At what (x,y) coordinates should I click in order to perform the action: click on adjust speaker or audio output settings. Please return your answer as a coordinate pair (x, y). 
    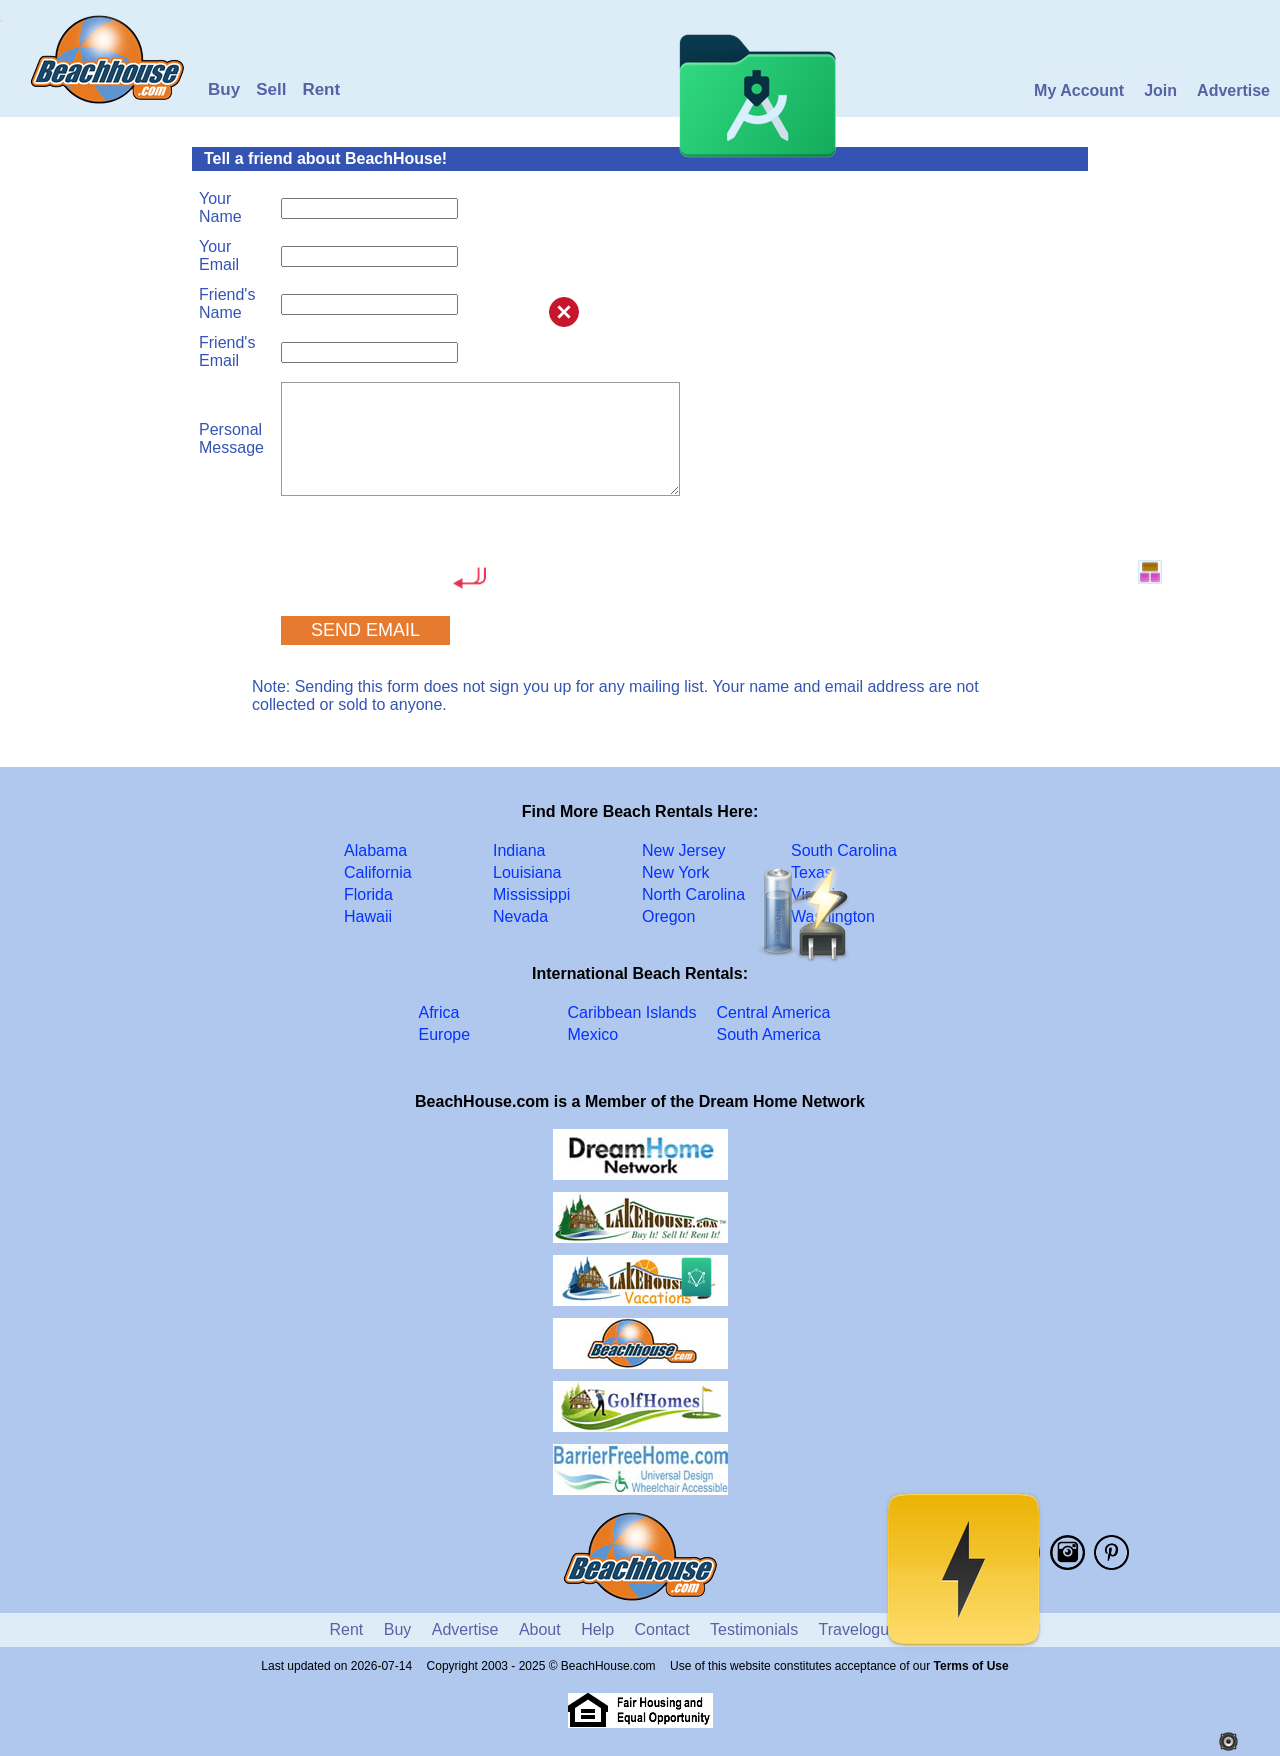
    Looking at the image, I should click on (1228, 1741).